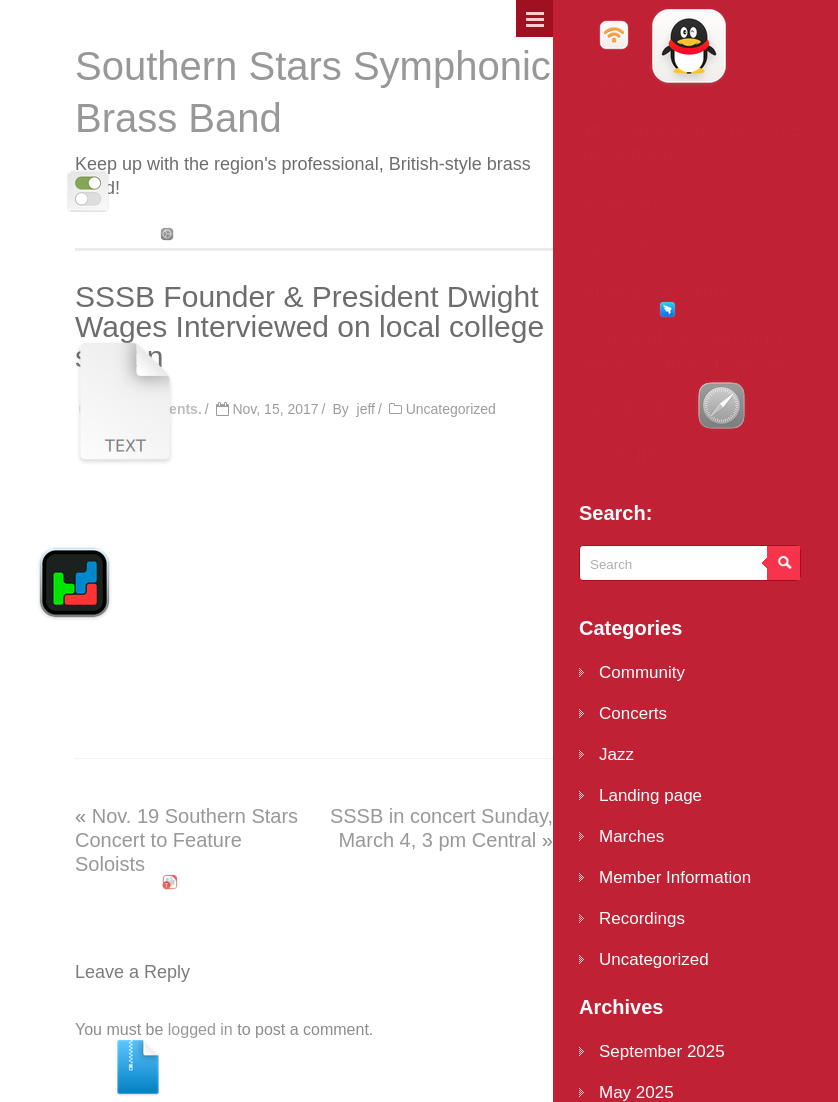  What do you see at coordinates (167, 234) in the screenshot?
I see `open system settings` at bounding box center [167, 234].